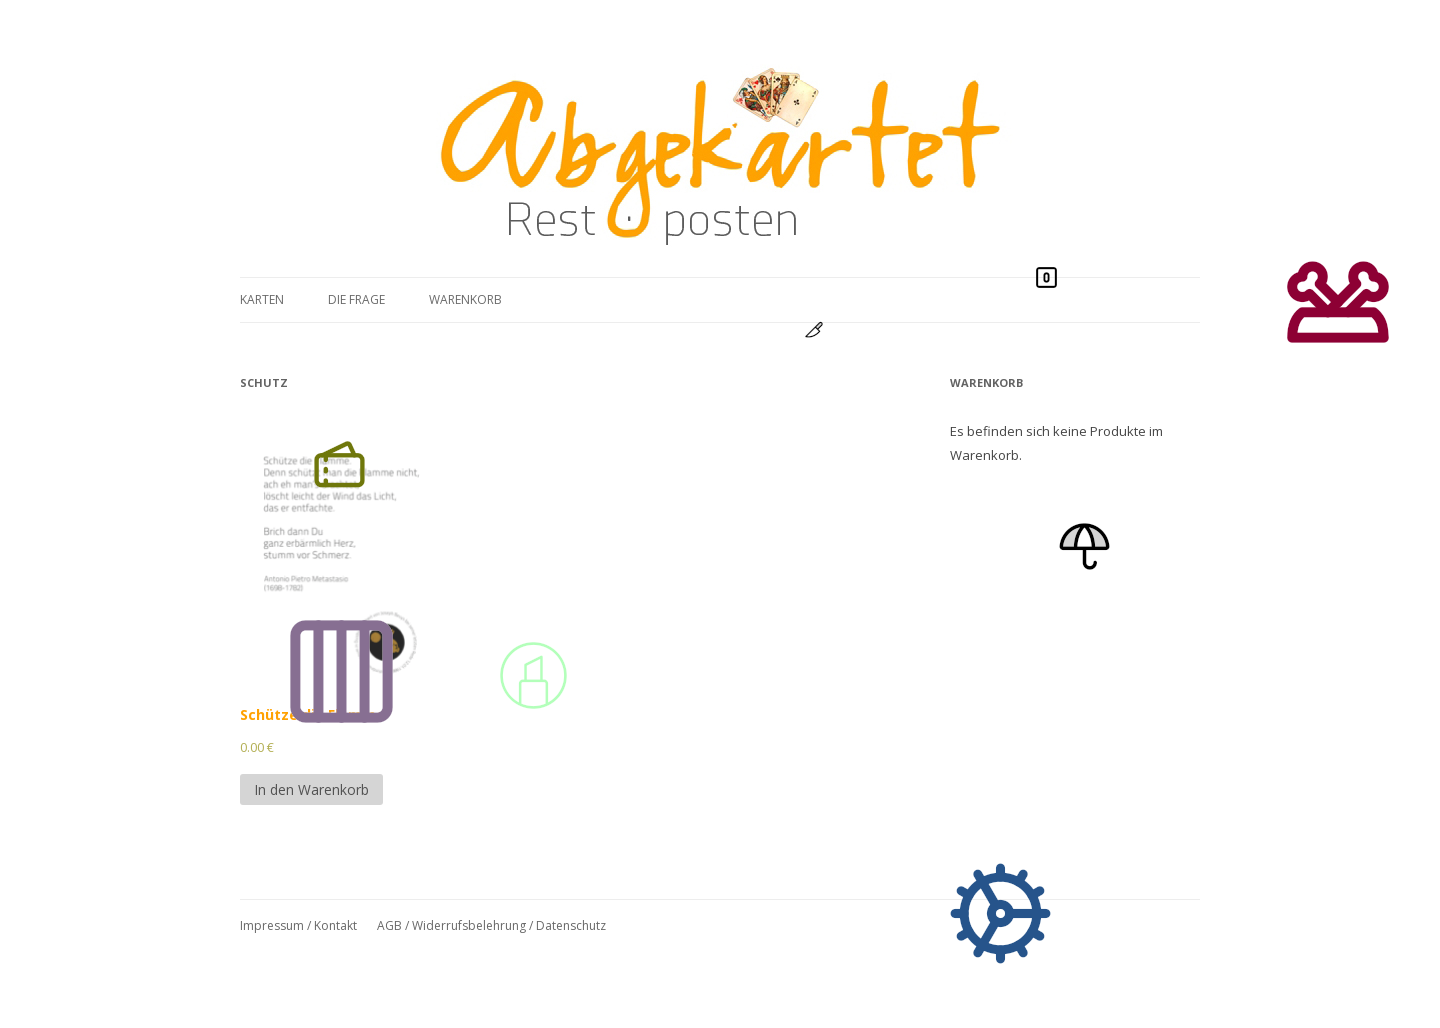  I want to click on access pet feeding schedule, so click(1338, 297).